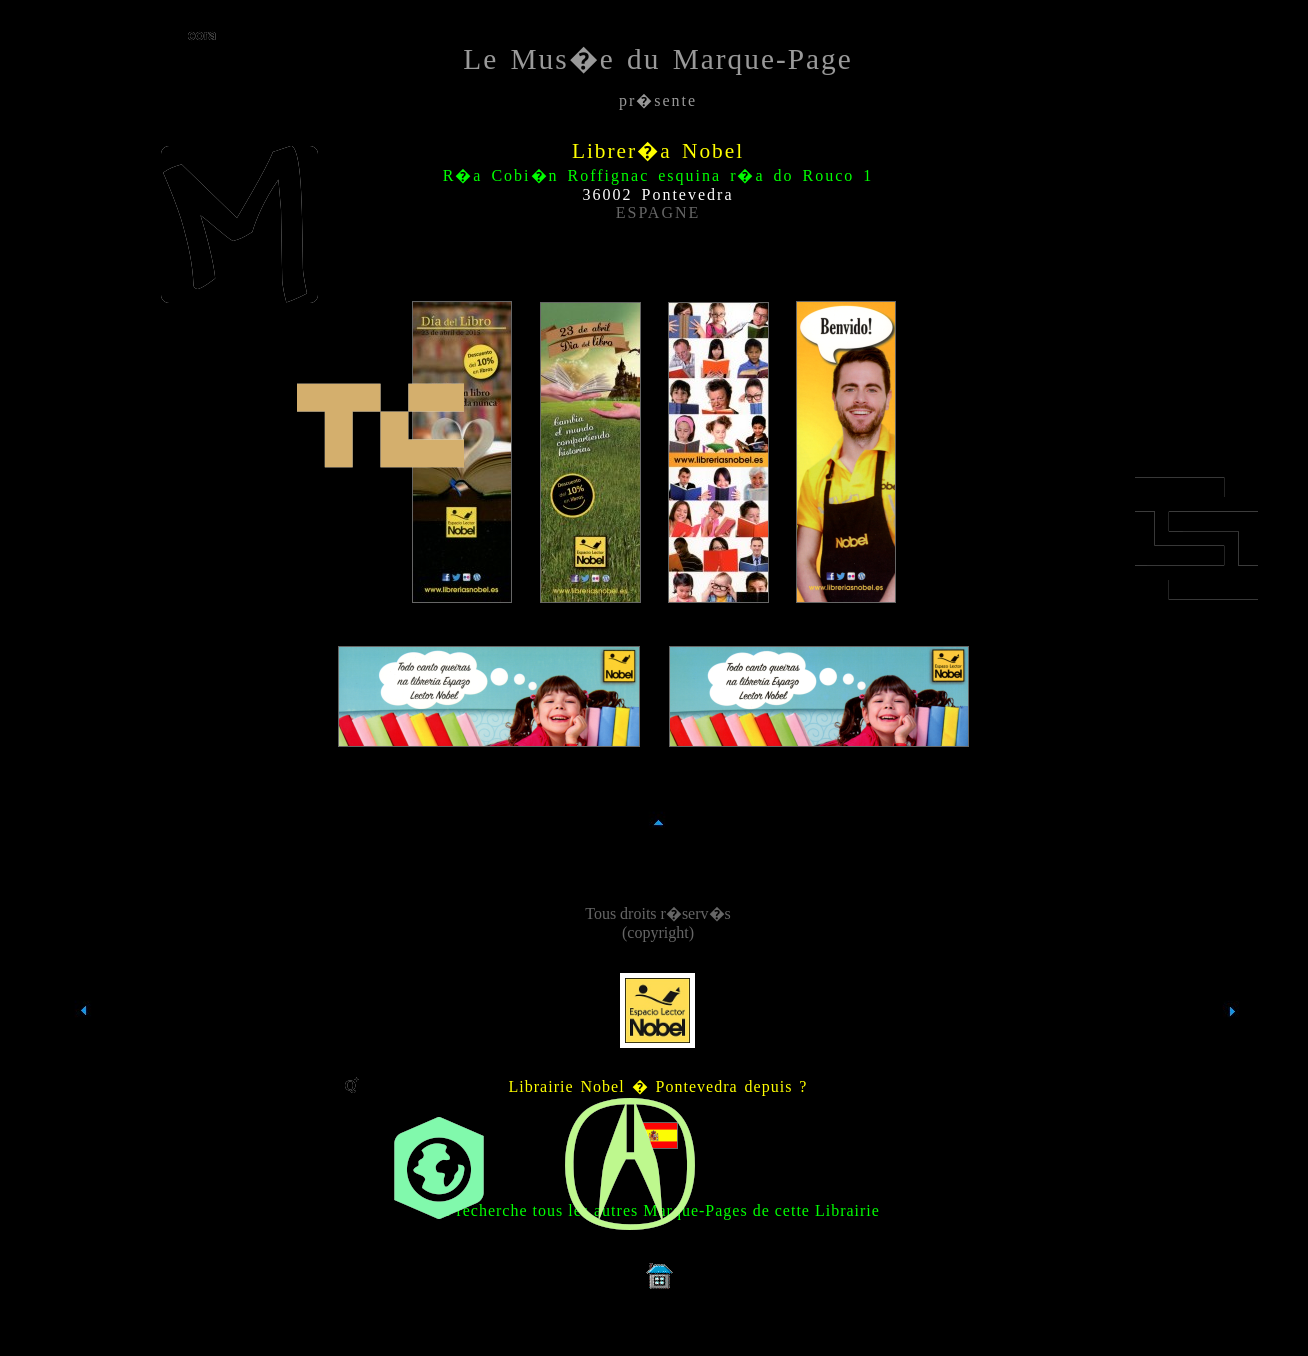 The width and height of the screenshot is (1308, 1356). I want to click on Cora brand logo, so click(202, 36).